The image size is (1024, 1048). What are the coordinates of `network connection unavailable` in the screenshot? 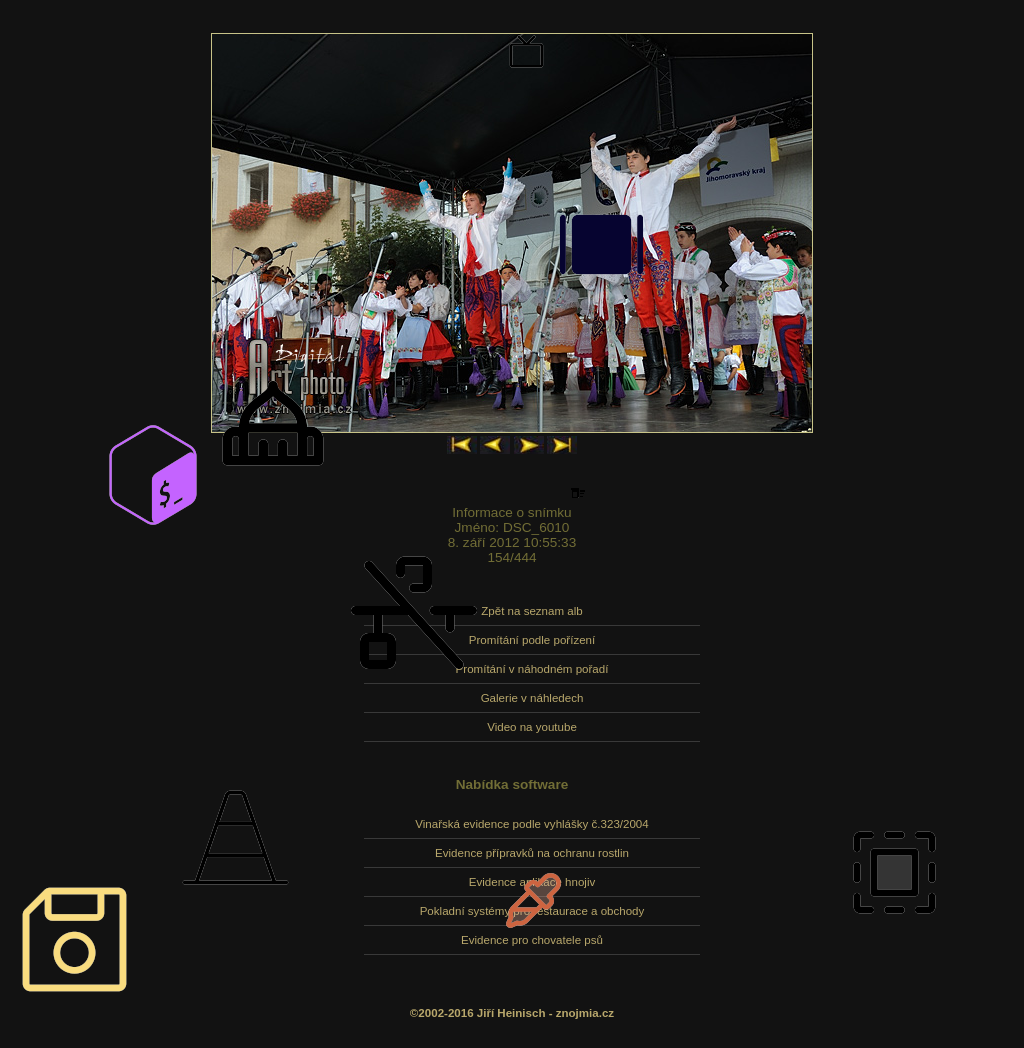 It's located at (414, 615).